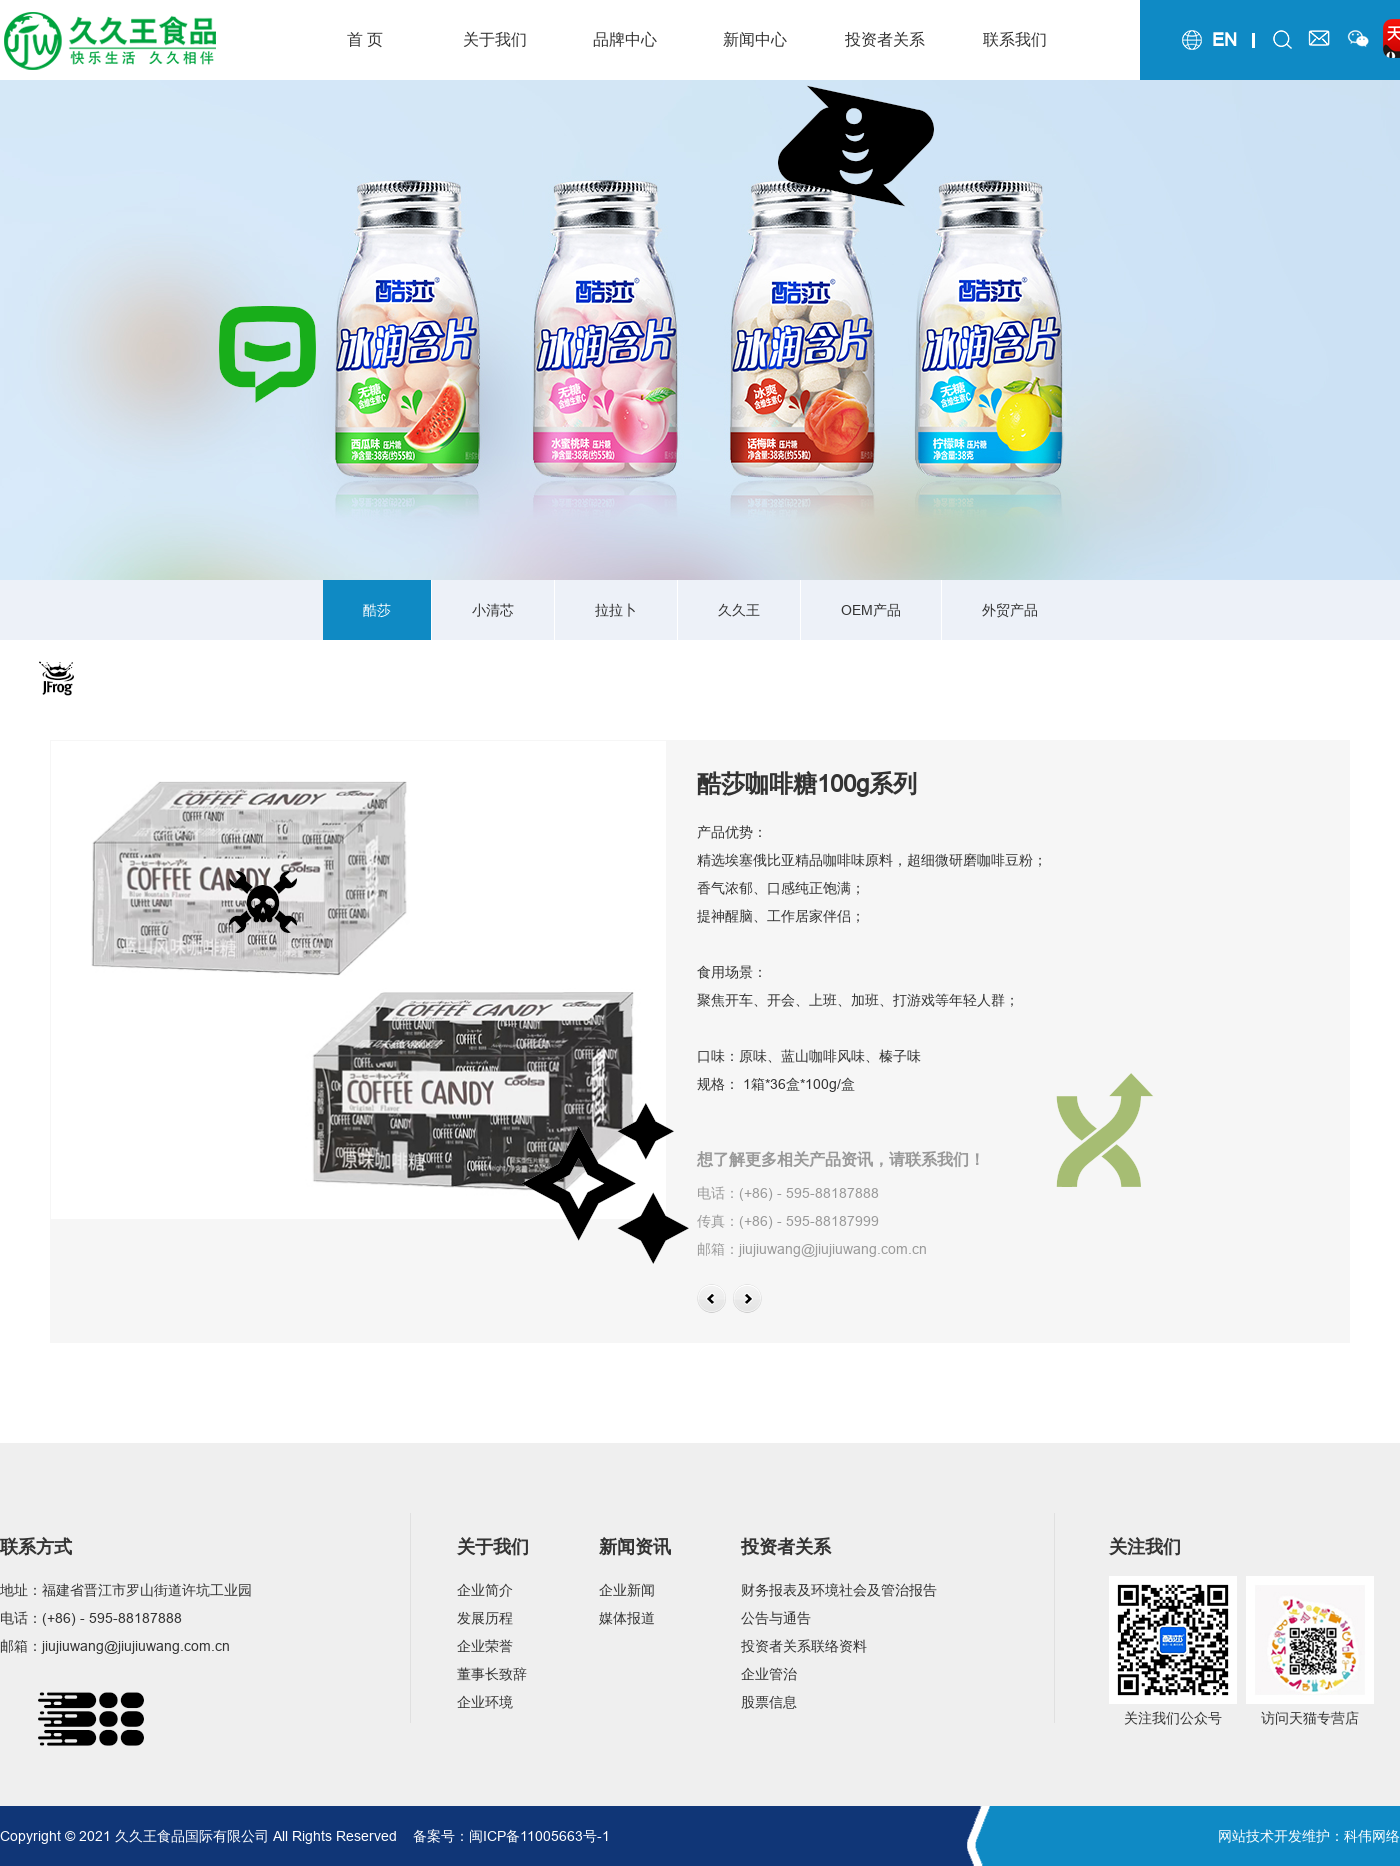 The image size is (1400, 1866). I want to click on indicates AI-generated or enhanced content, so click(608, 1183).